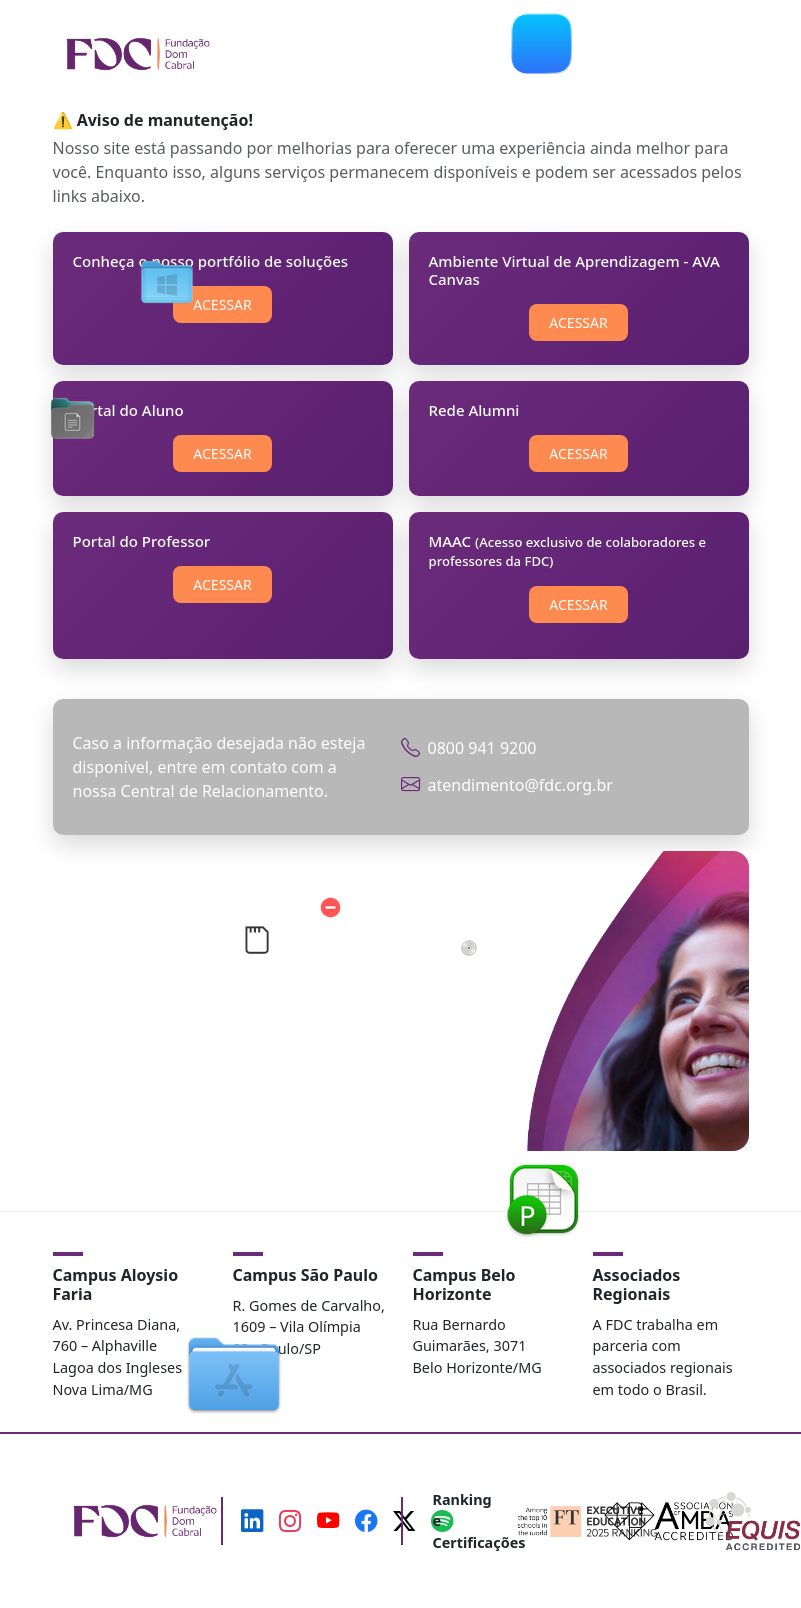 The width and height of the screenshot is (801, 1608). Describe the element at coordinates (330, 907) in the screenshot. I see `remove an item from a list or collection` at that location.